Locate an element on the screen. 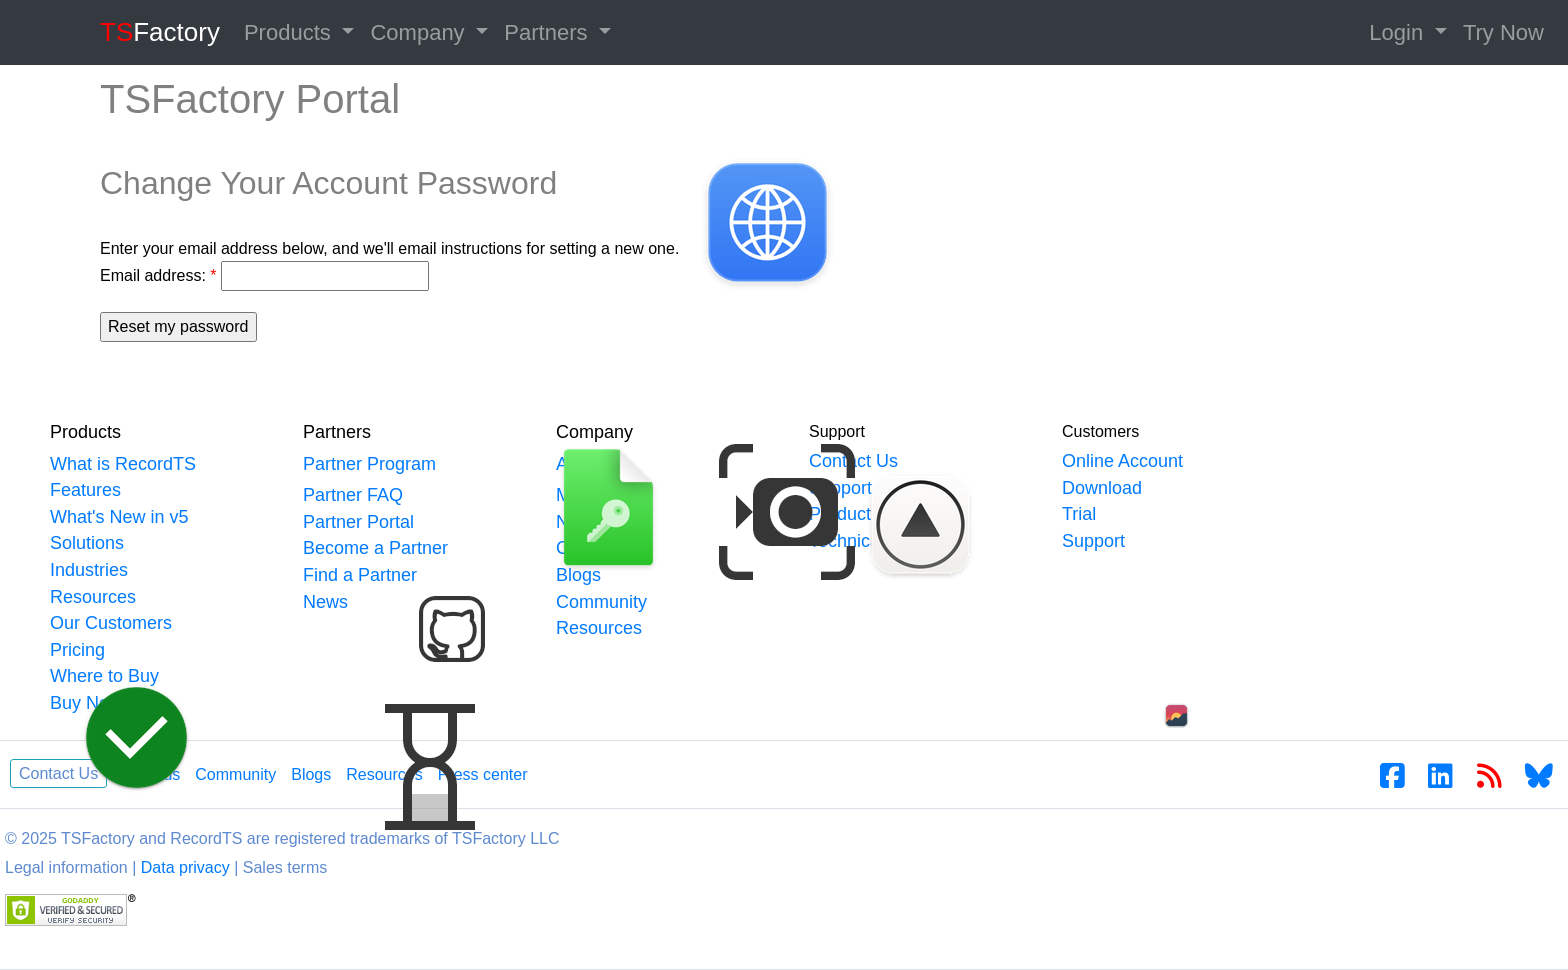 This screenshot has height=970, width=1568. open koko photo gallery app is located at coordinates (1176, 715).